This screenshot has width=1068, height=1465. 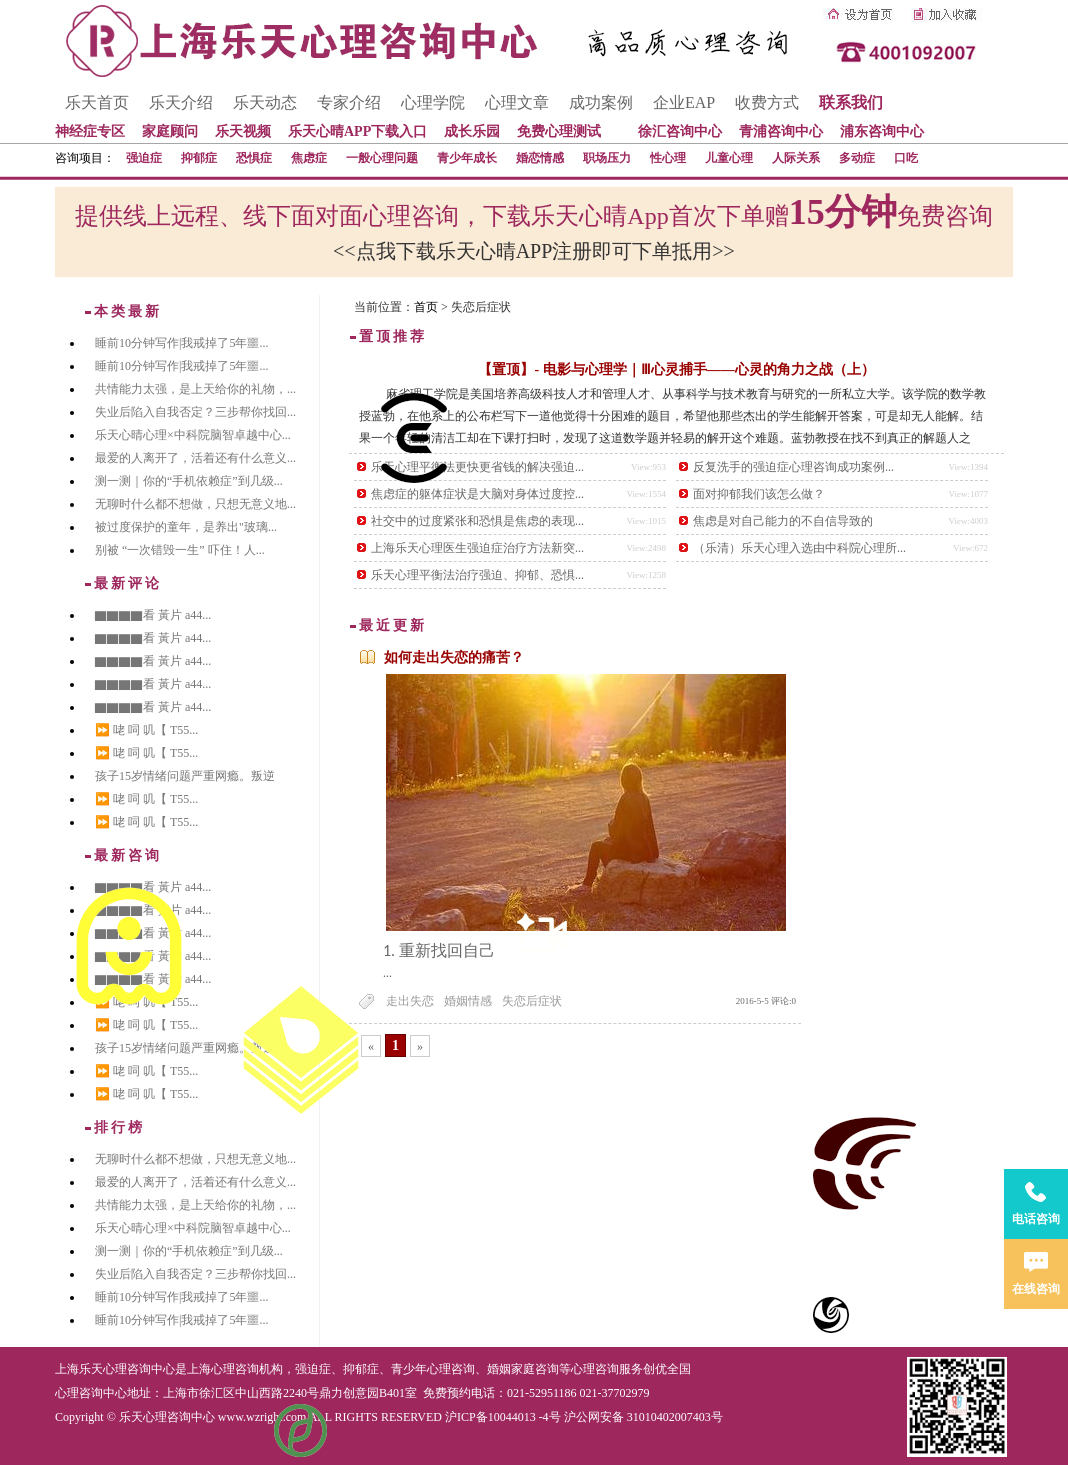 What do you see at coordinates (300, 1430) in the screenshot?
I see `yandex cloud platform logo` at bounding box center [300, 1430].